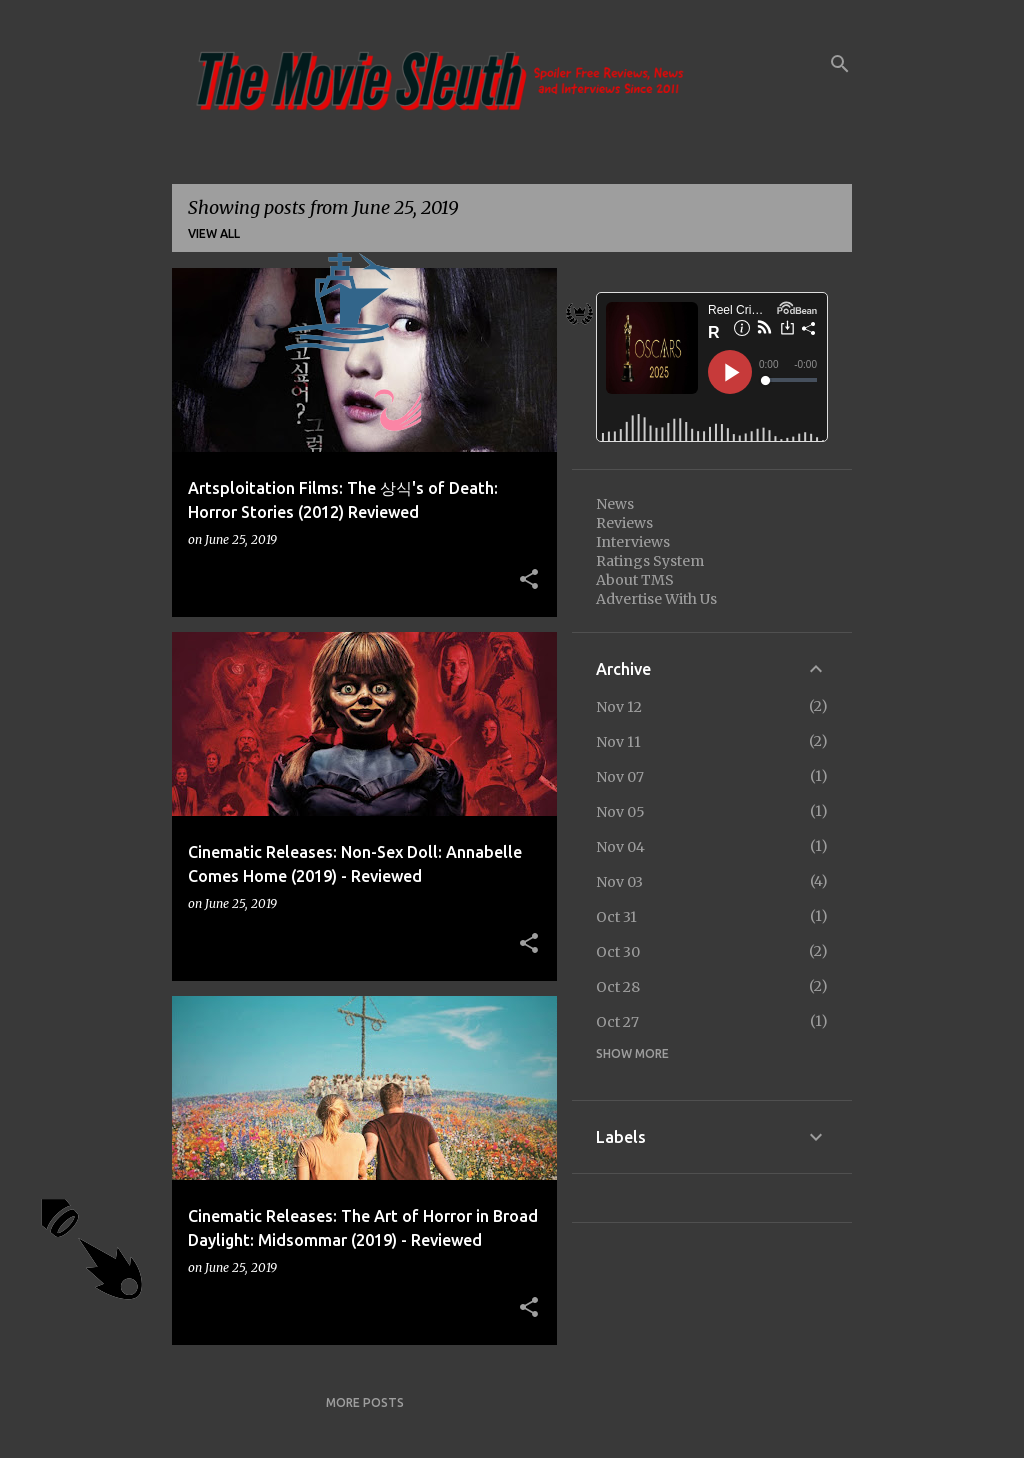 The width and height of the screenshot is (1024, 1458). I want to click on fire projectile or launch attack, so click(92, 1249).